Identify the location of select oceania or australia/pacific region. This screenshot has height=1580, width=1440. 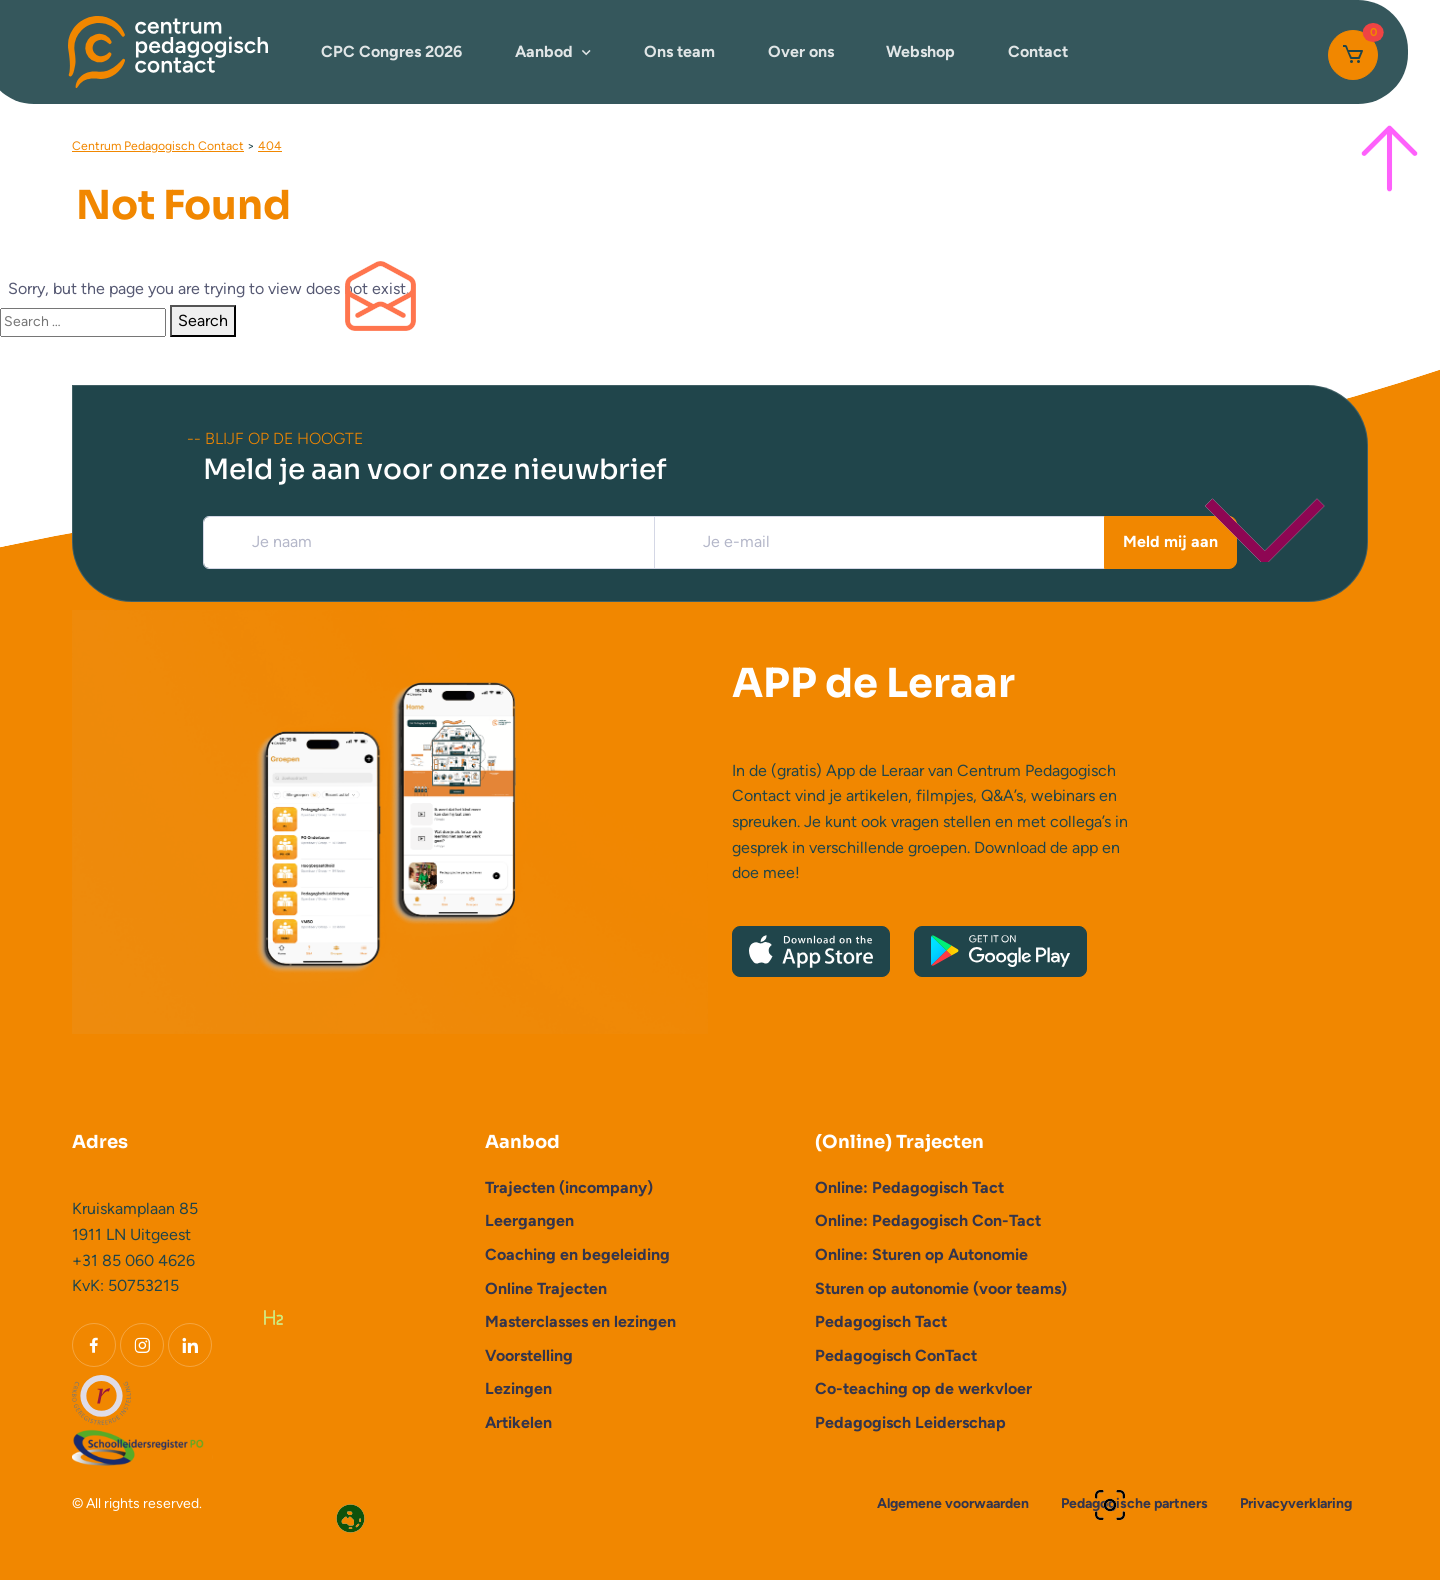
(350, 1518).